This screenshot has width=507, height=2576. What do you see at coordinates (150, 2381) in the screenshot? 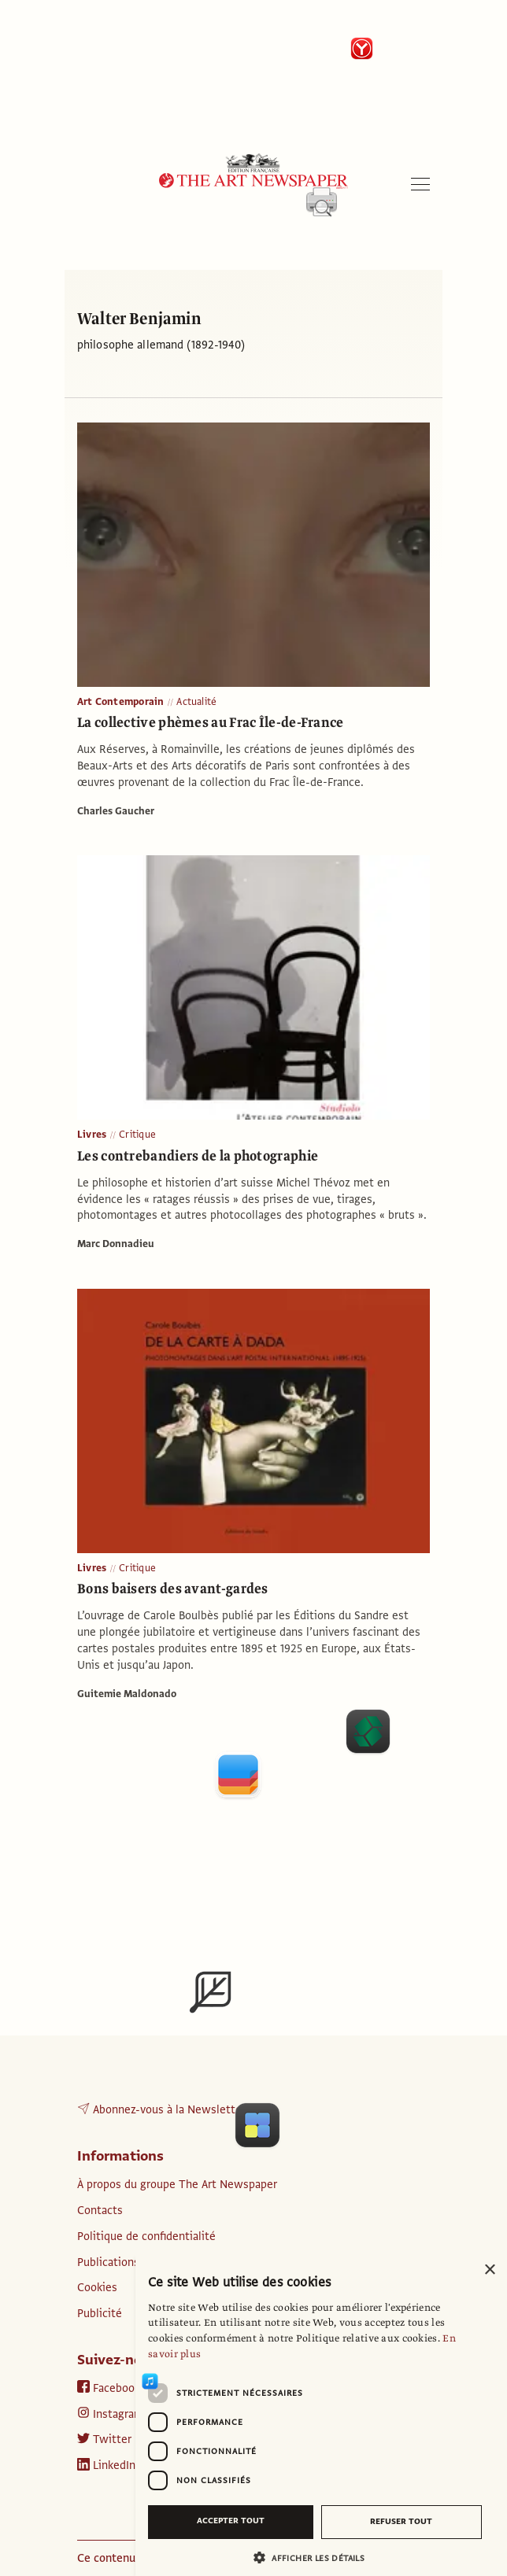
I see `open playmymusic app` at bounding box center [150, 2381].